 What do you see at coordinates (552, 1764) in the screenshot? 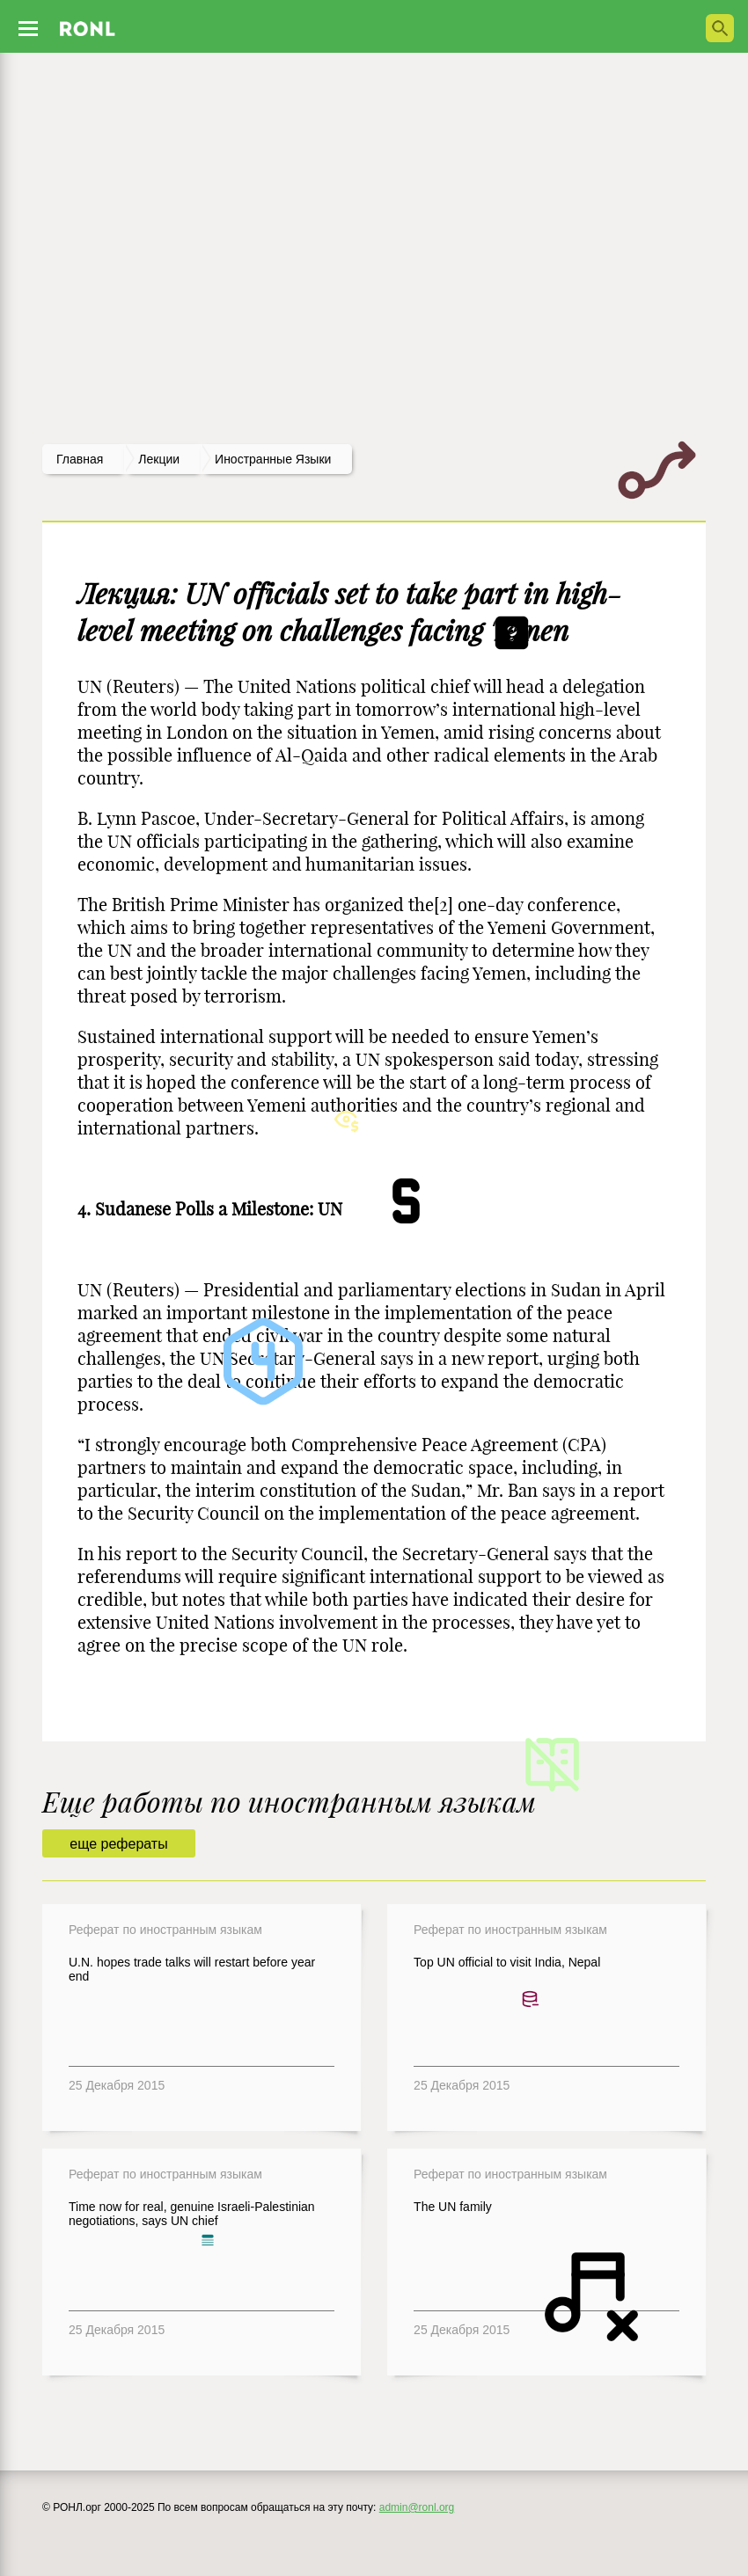
I see `disable vocabulary or dictionary feature` at bounding box center [552, 1764].